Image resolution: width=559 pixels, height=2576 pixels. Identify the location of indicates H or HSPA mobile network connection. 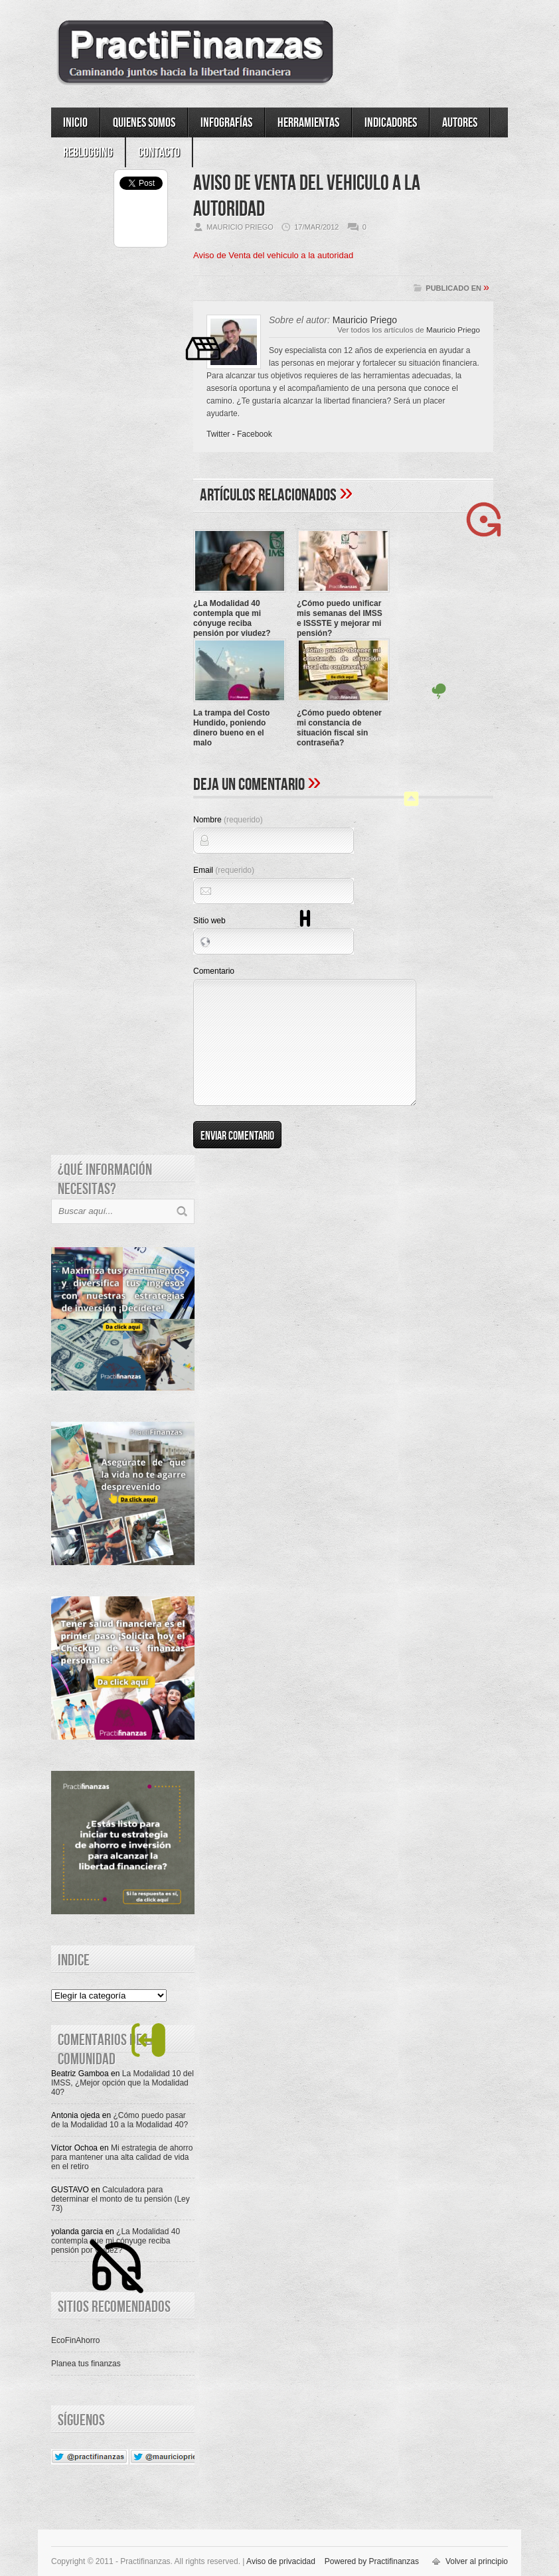
(305, 918).